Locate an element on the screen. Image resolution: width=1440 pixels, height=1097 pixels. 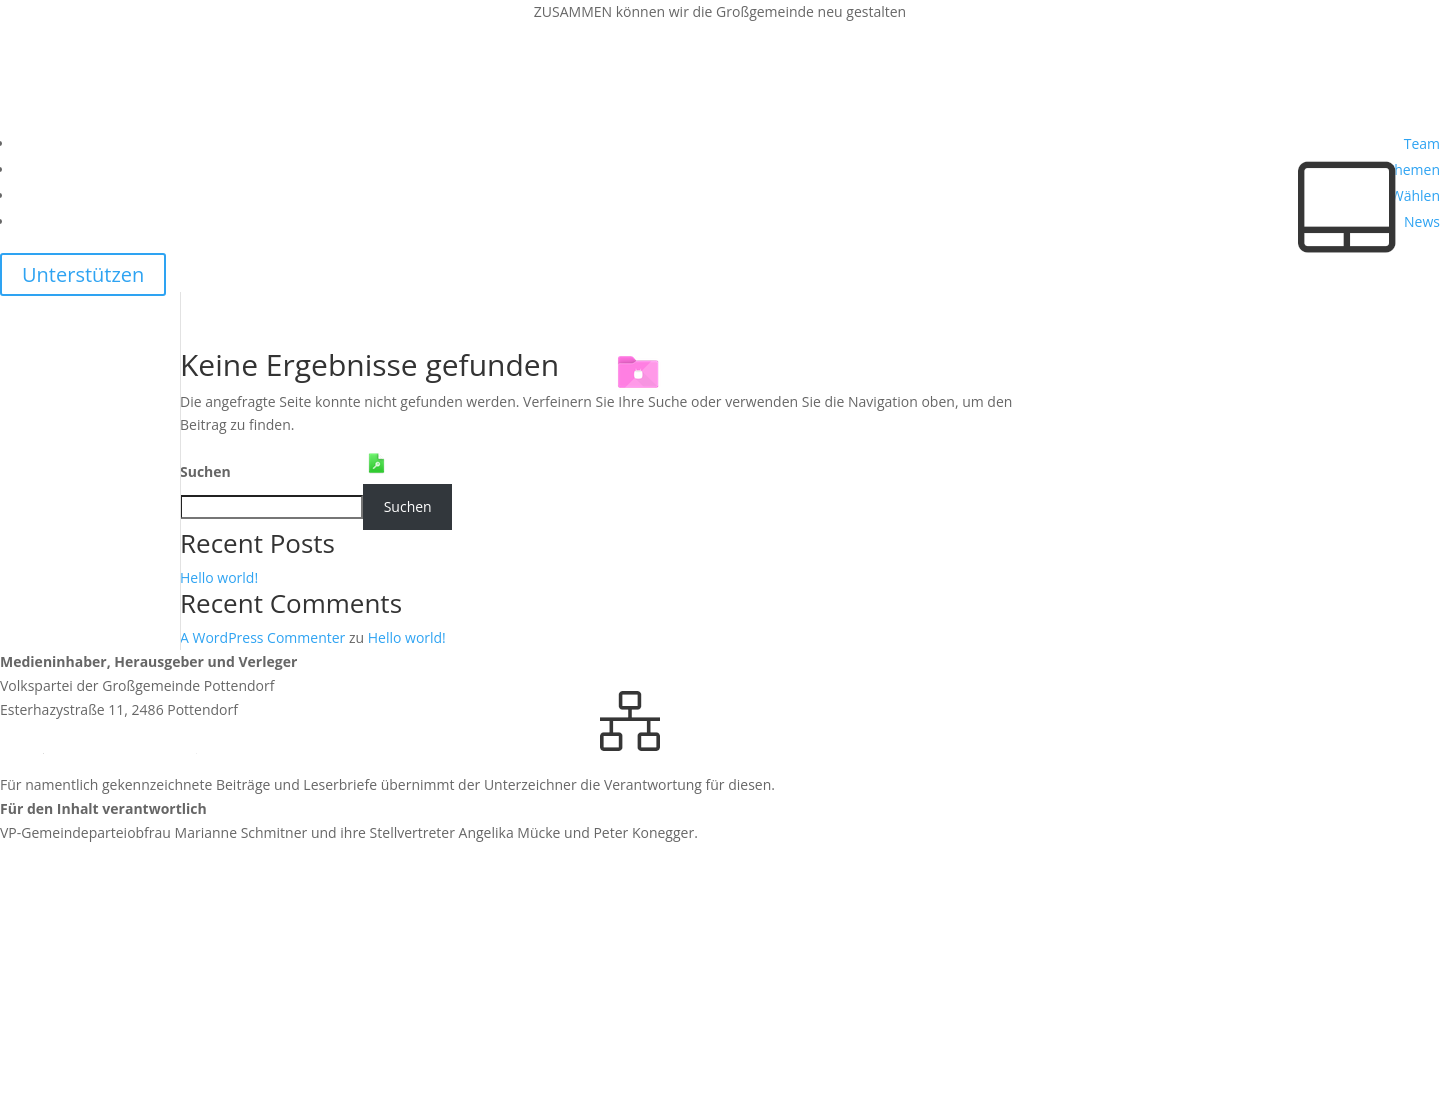
touchpad or trackpad input device is located at coordinates (1350, 207).